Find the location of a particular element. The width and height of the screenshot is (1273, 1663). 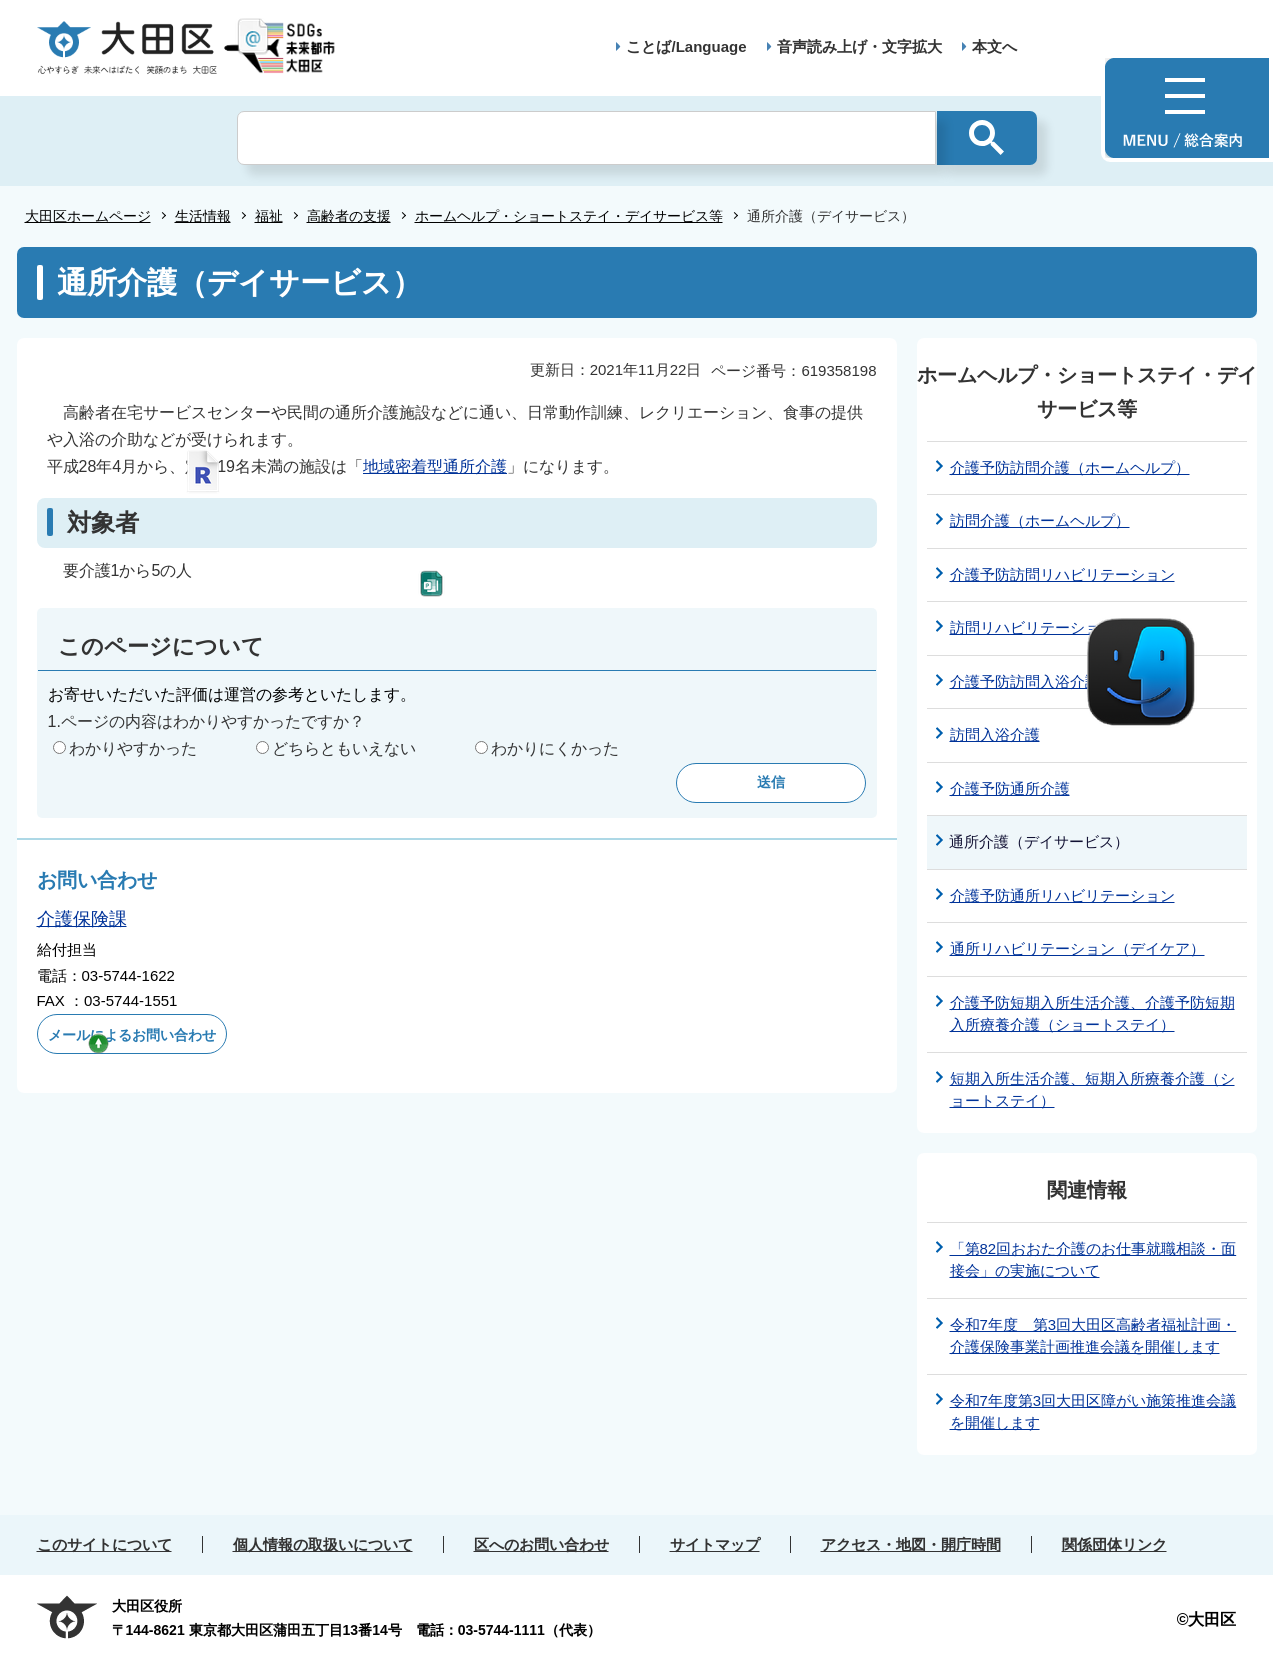

an R programming language source file is located at coordinates (203, 472).